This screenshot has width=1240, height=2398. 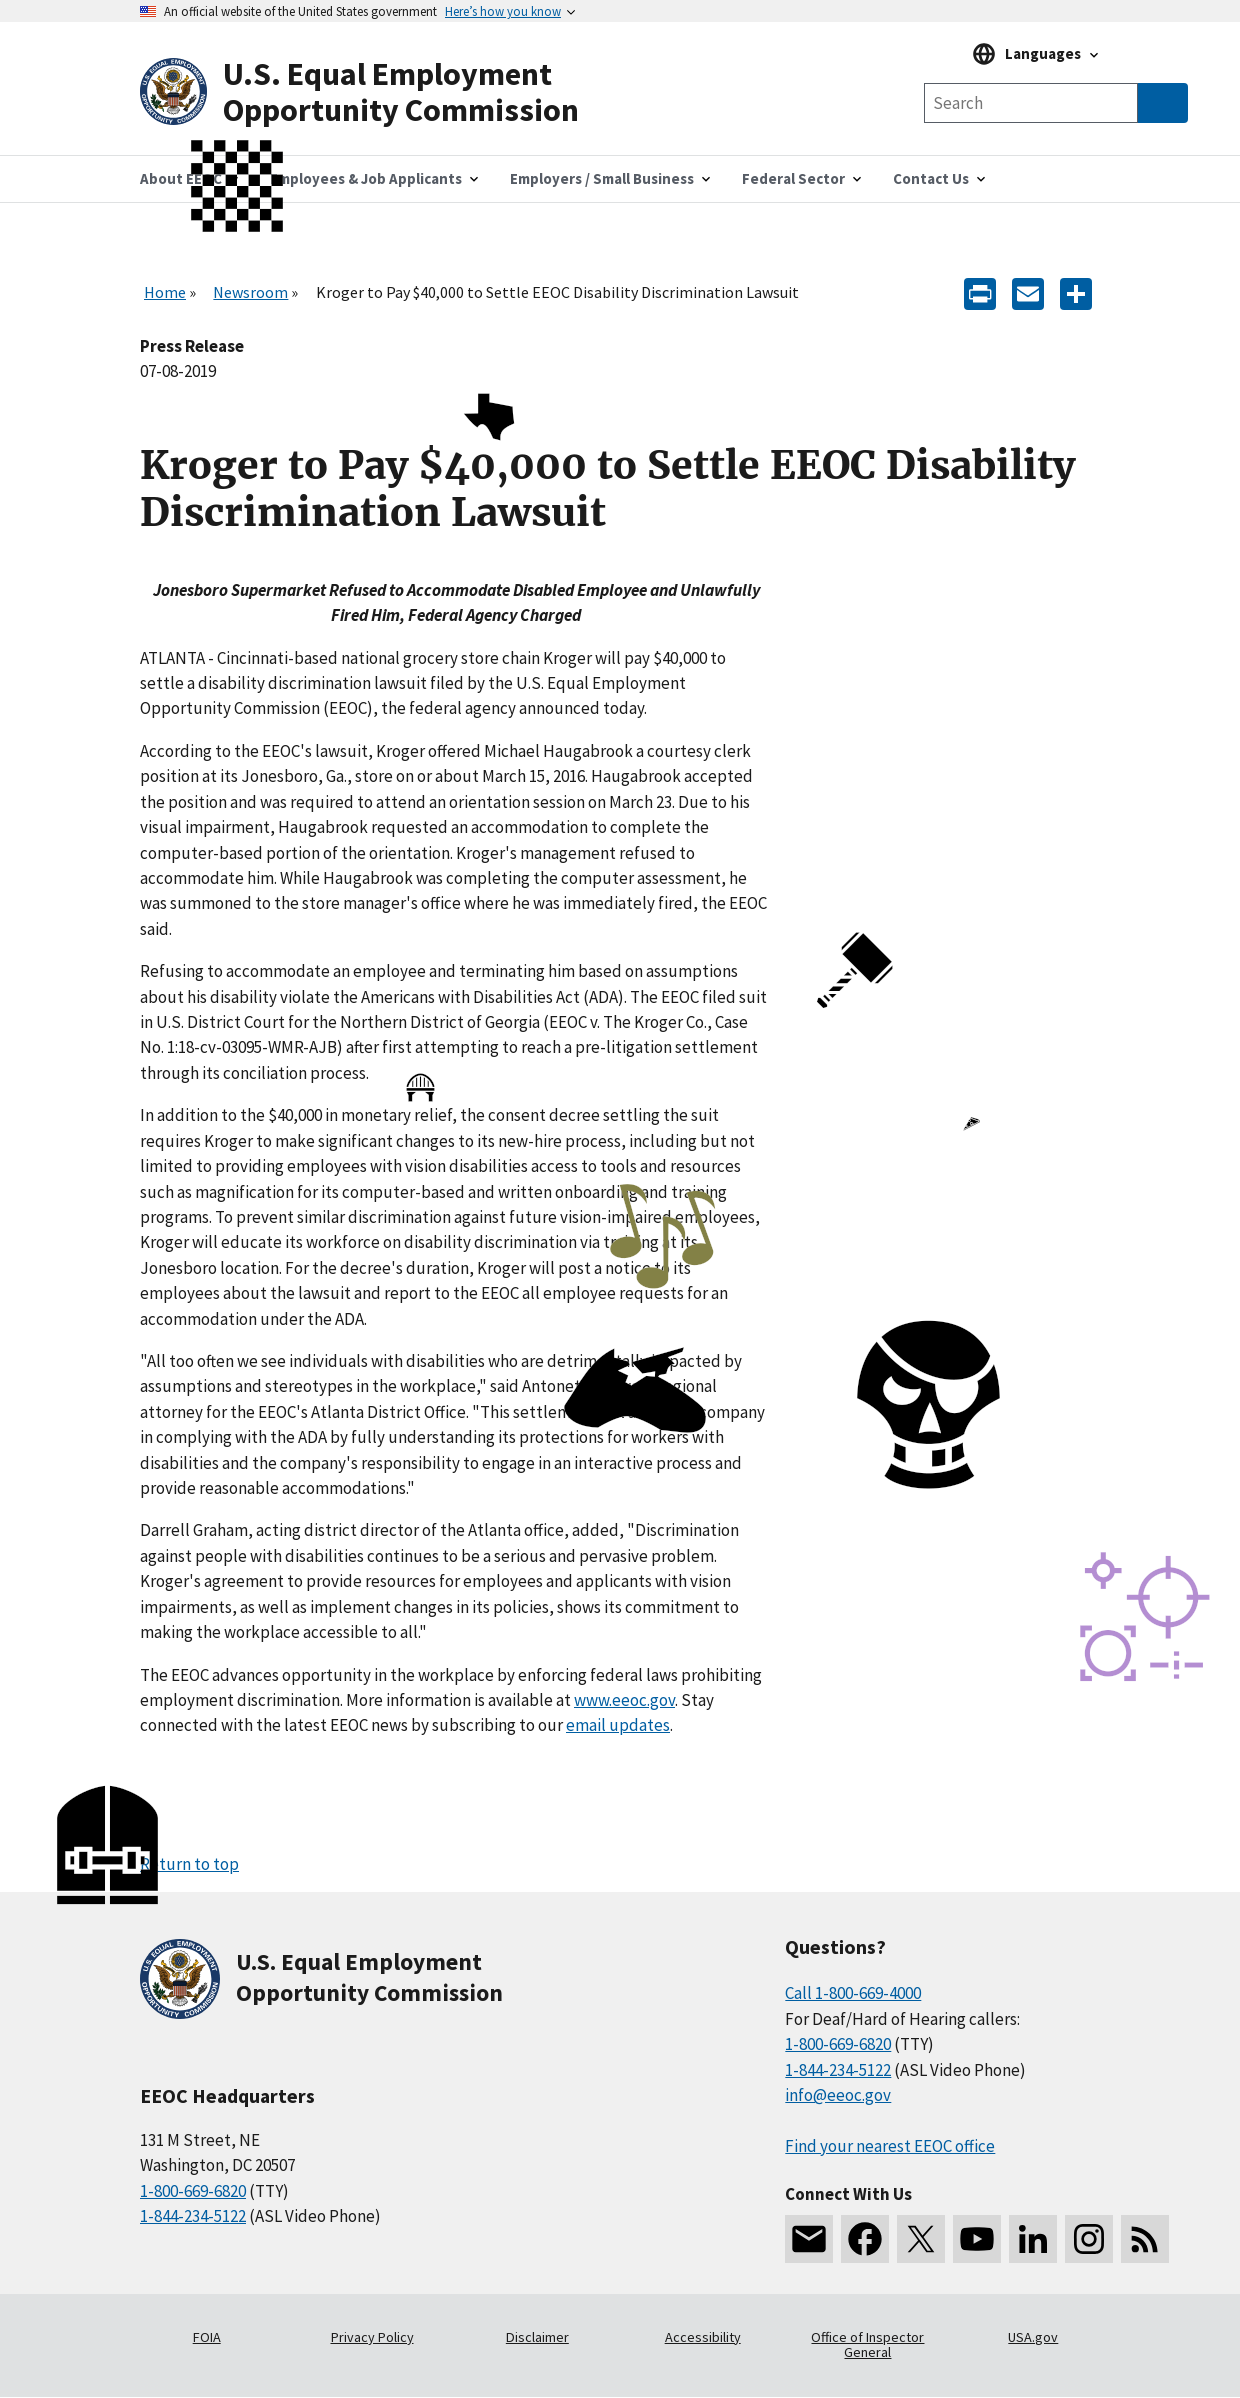 I want to click on select multiple targets or objects, so click(x=1141, y=1616).